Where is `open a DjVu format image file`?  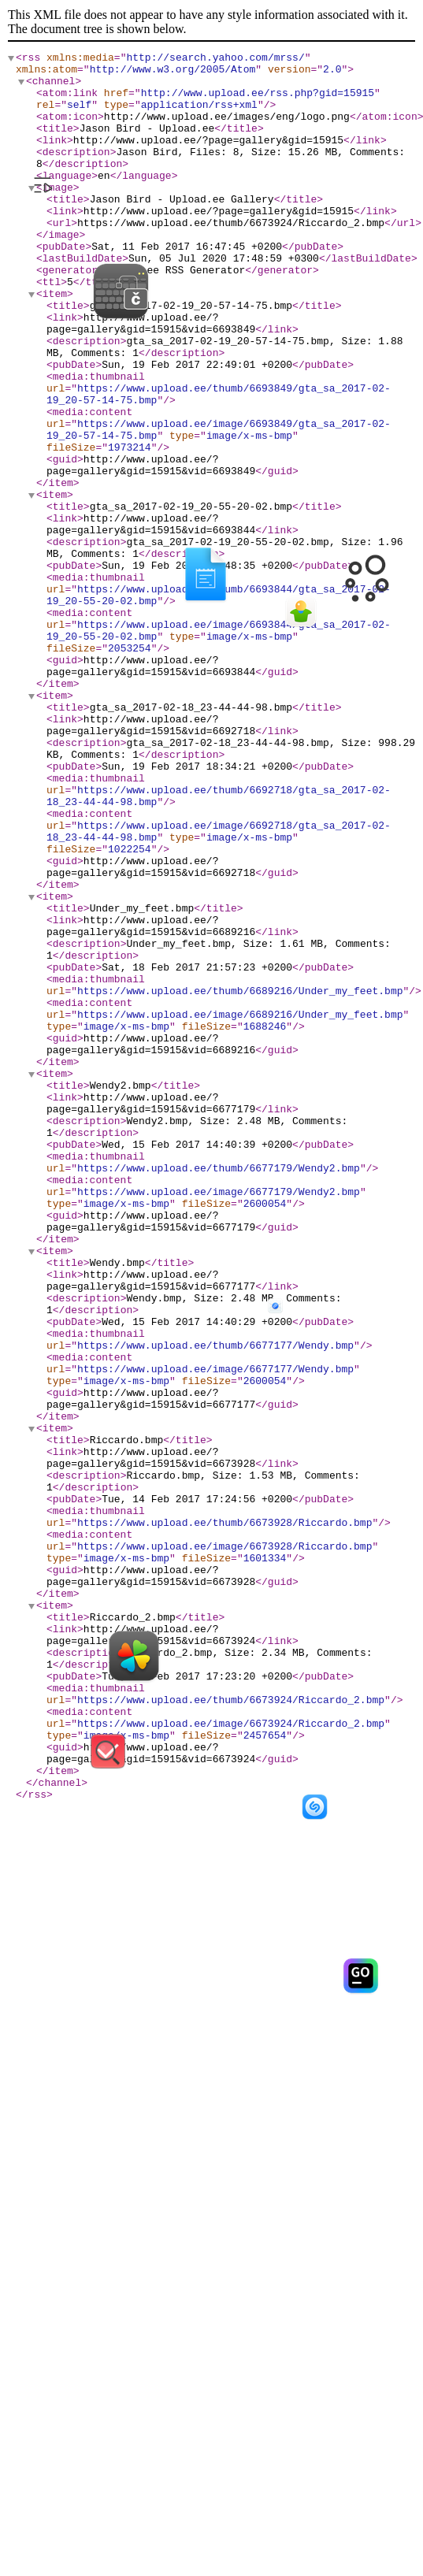 open a DjVu format image file is located at coordinates (206, 575).